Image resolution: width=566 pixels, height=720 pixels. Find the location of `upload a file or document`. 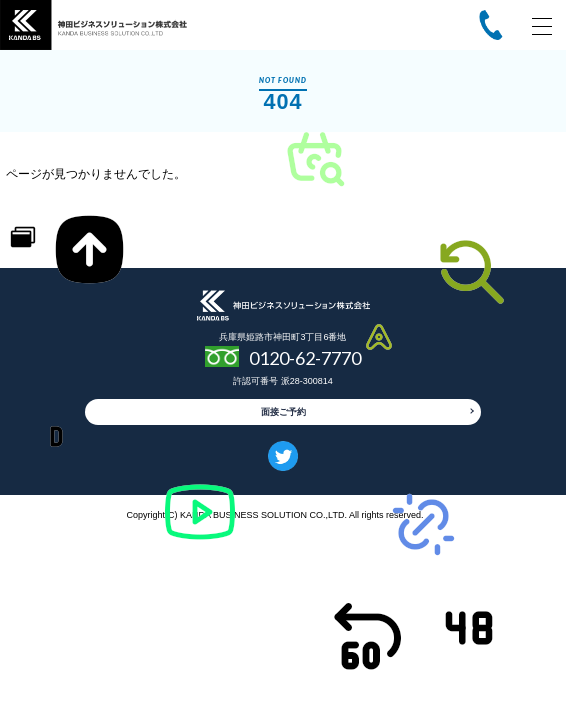

upload a file or document is located at coordinates (89, 249).